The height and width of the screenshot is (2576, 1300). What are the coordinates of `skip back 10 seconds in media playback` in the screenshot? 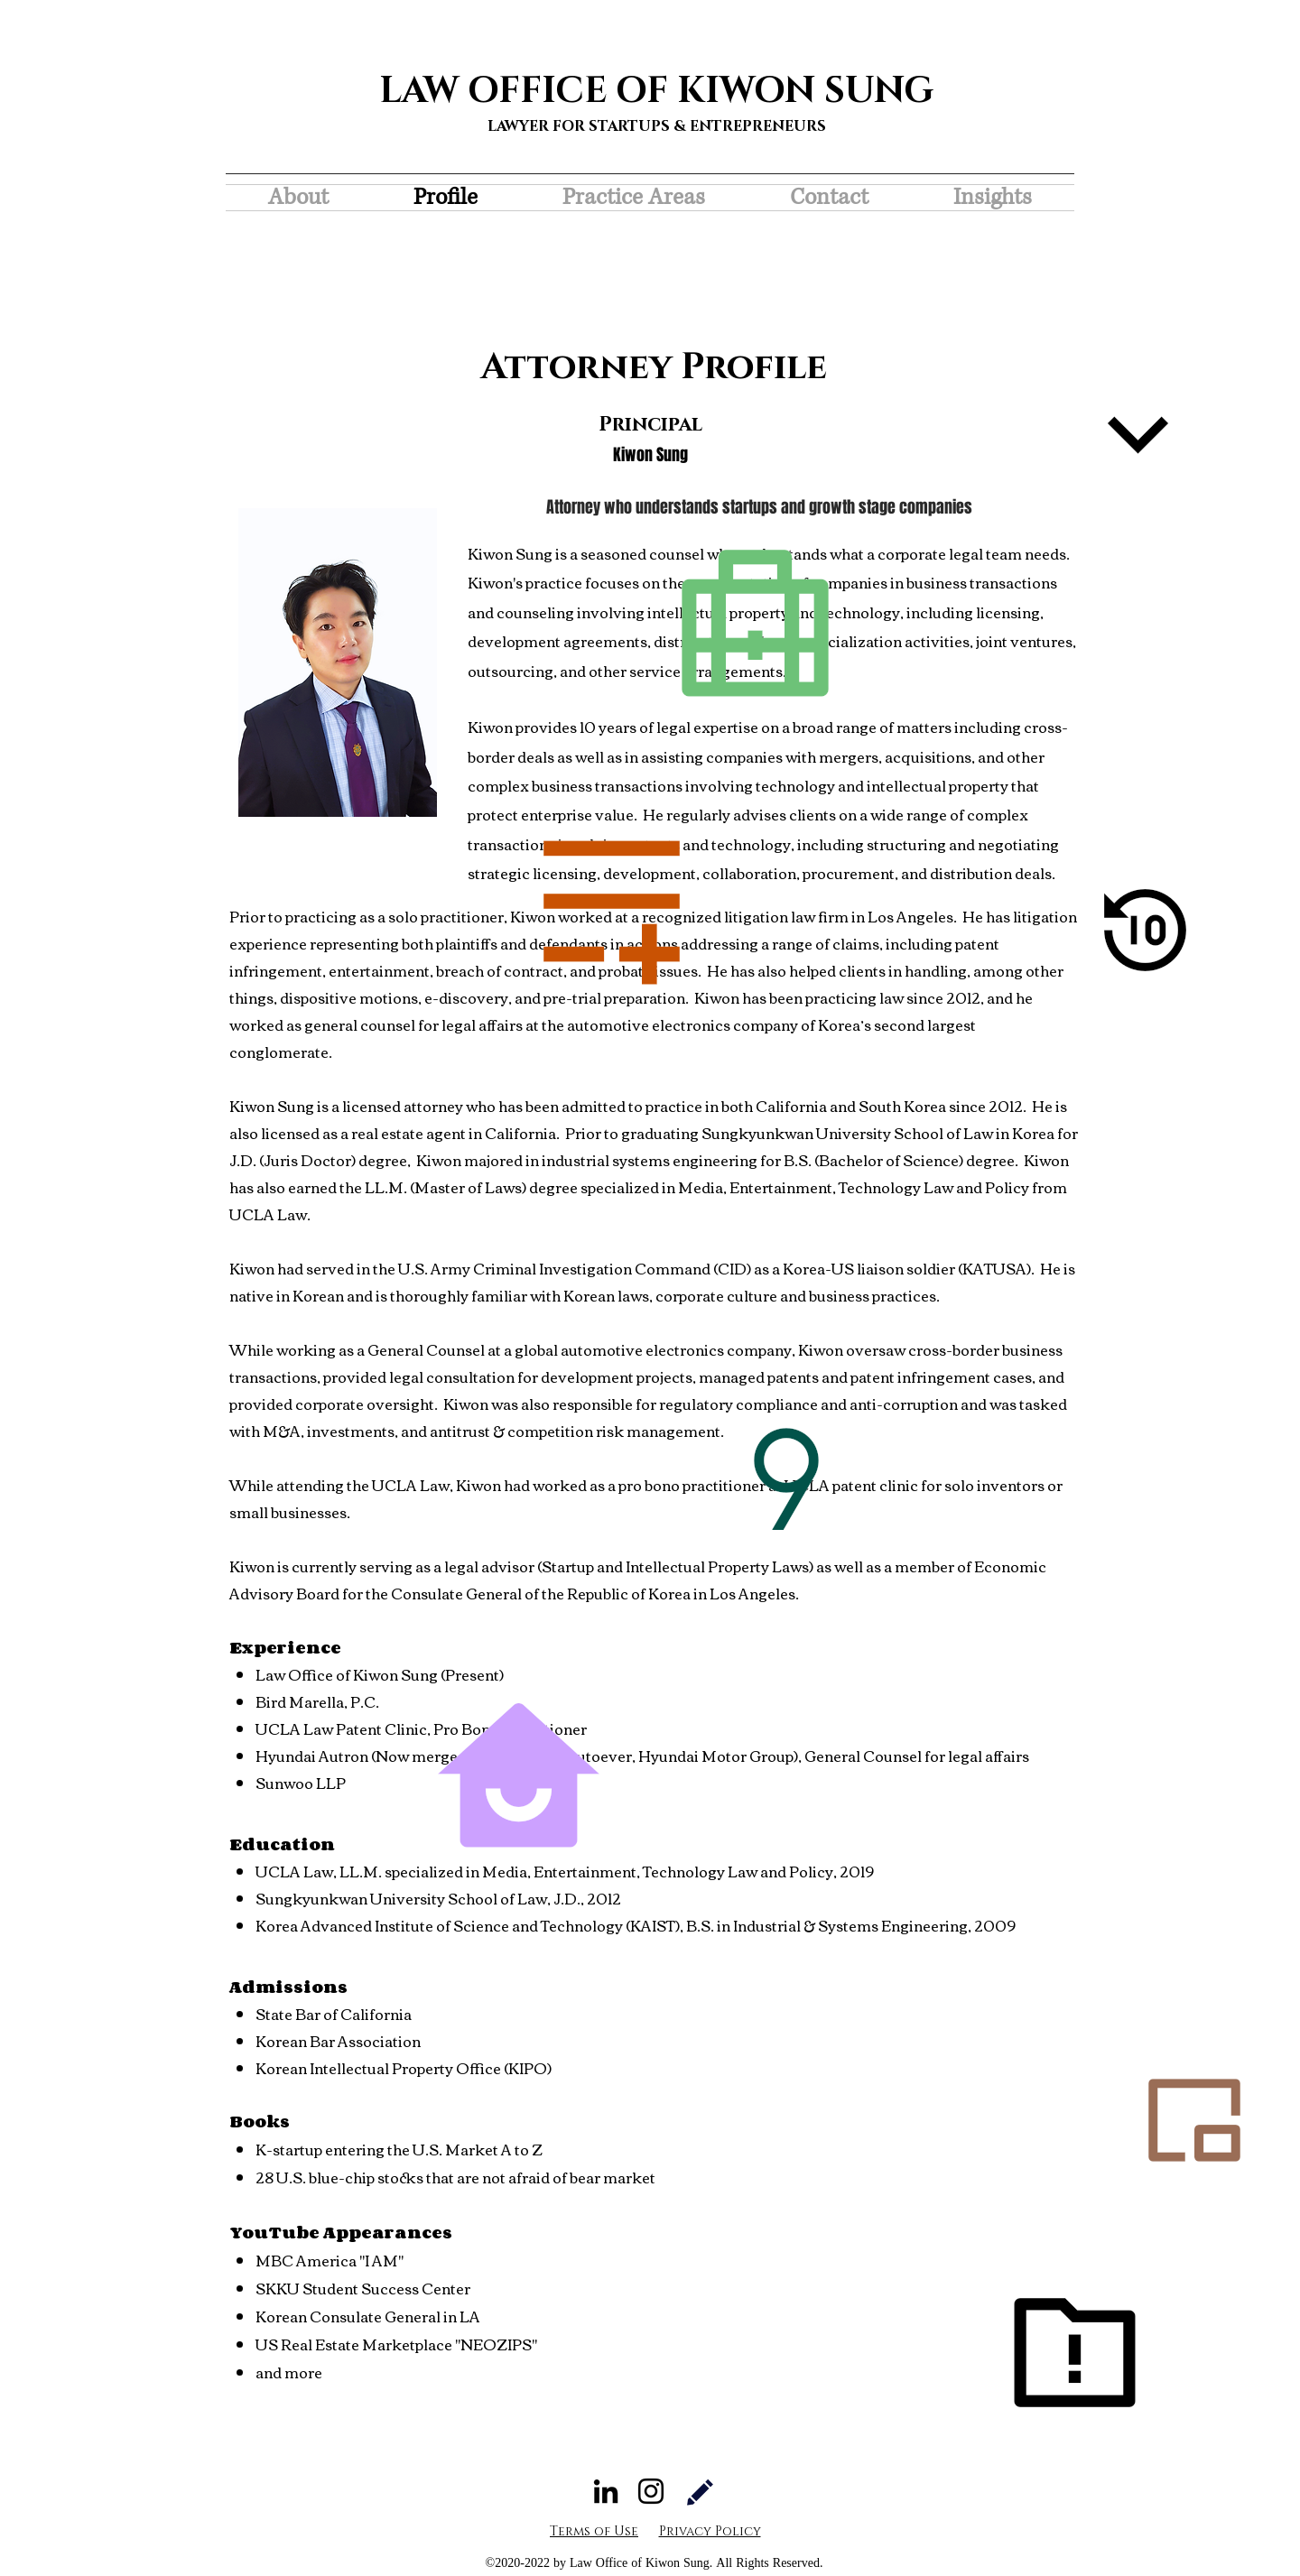 It's located at (1145, 930).